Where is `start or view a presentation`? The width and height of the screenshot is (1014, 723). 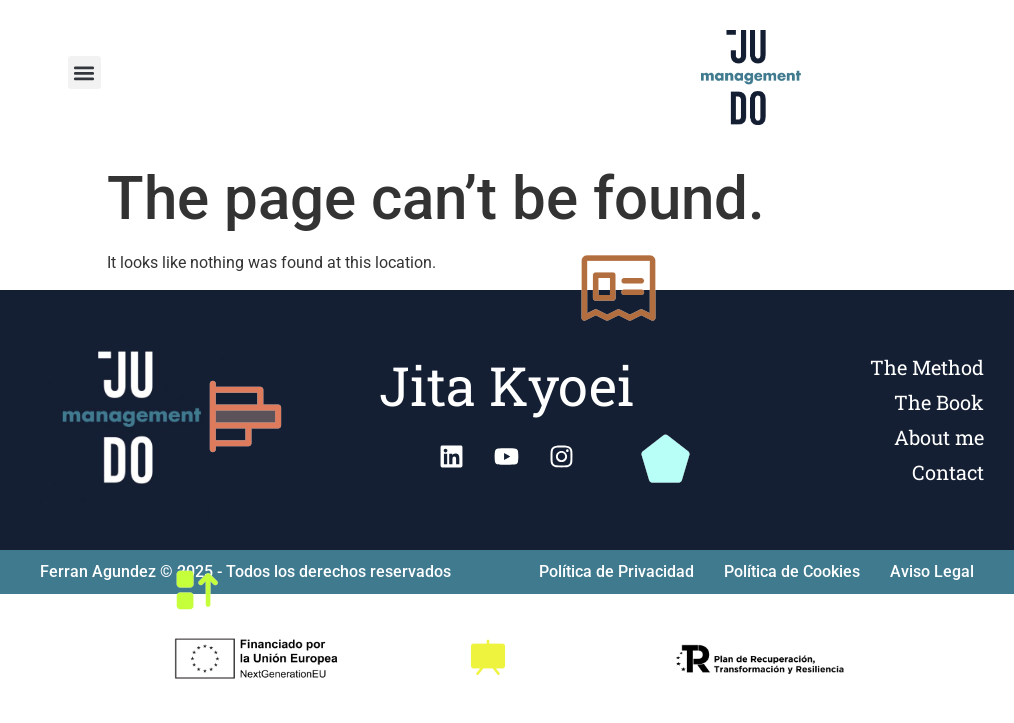 start or view a presentation is located at coordinates (488, 658).